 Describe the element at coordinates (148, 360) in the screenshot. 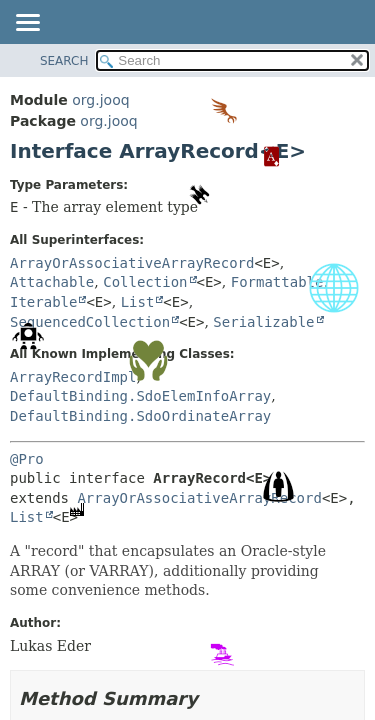

I see `add to favorites or wishlist` at that location.